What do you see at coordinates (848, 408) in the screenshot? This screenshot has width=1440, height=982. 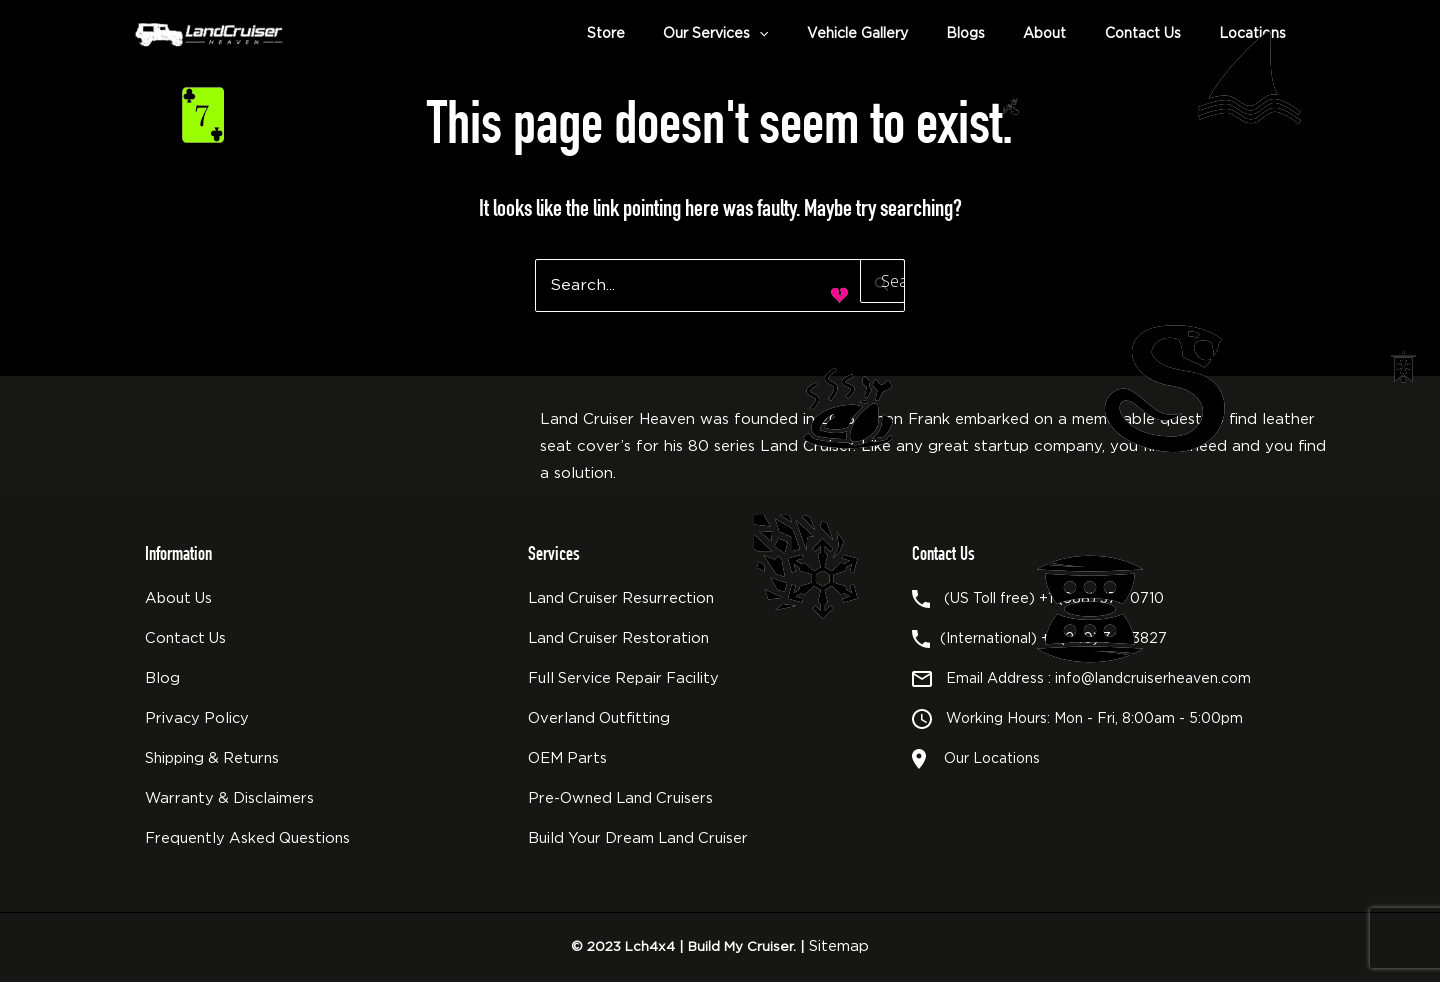 I see `view roasted chicken recipe` at bounding box center [848, 408].